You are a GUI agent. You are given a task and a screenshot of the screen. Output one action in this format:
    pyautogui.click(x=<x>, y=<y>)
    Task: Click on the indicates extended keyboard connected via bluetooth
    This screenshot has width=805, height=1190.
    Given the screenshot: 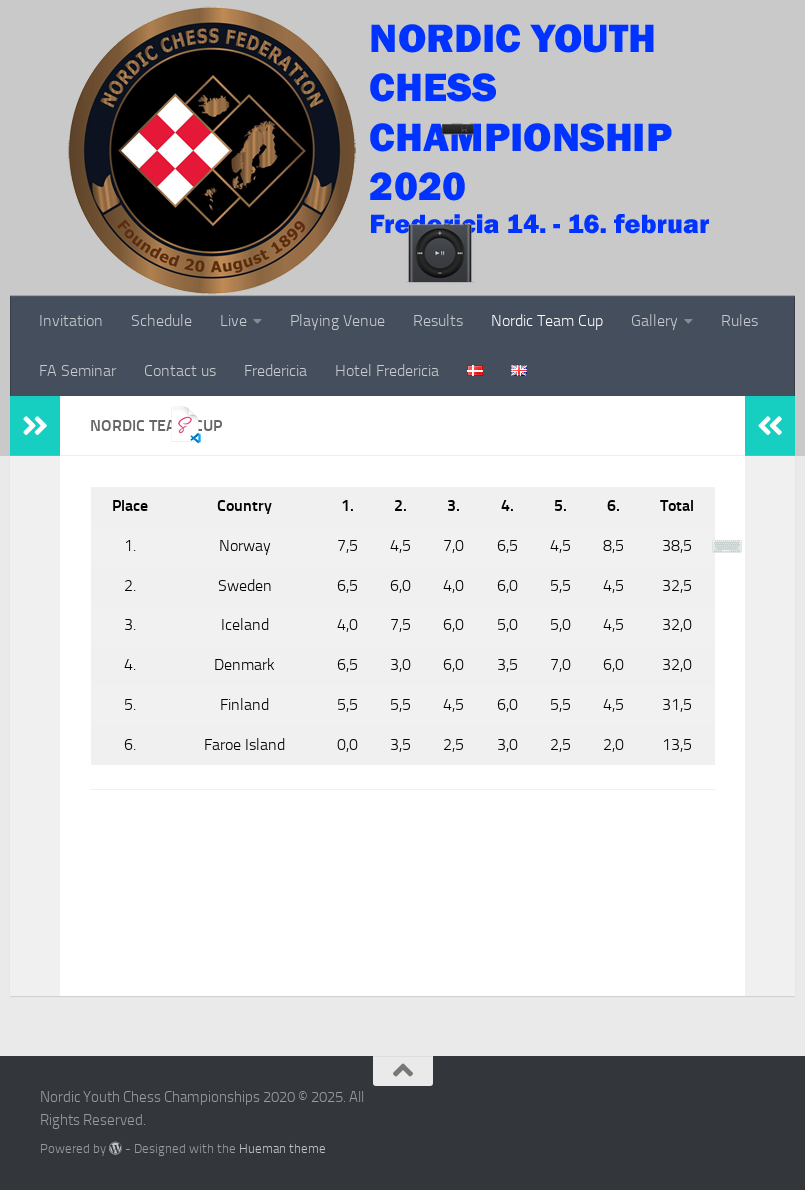 What is the action you would take?
    pyautogui.click(x=458, y=129)
    